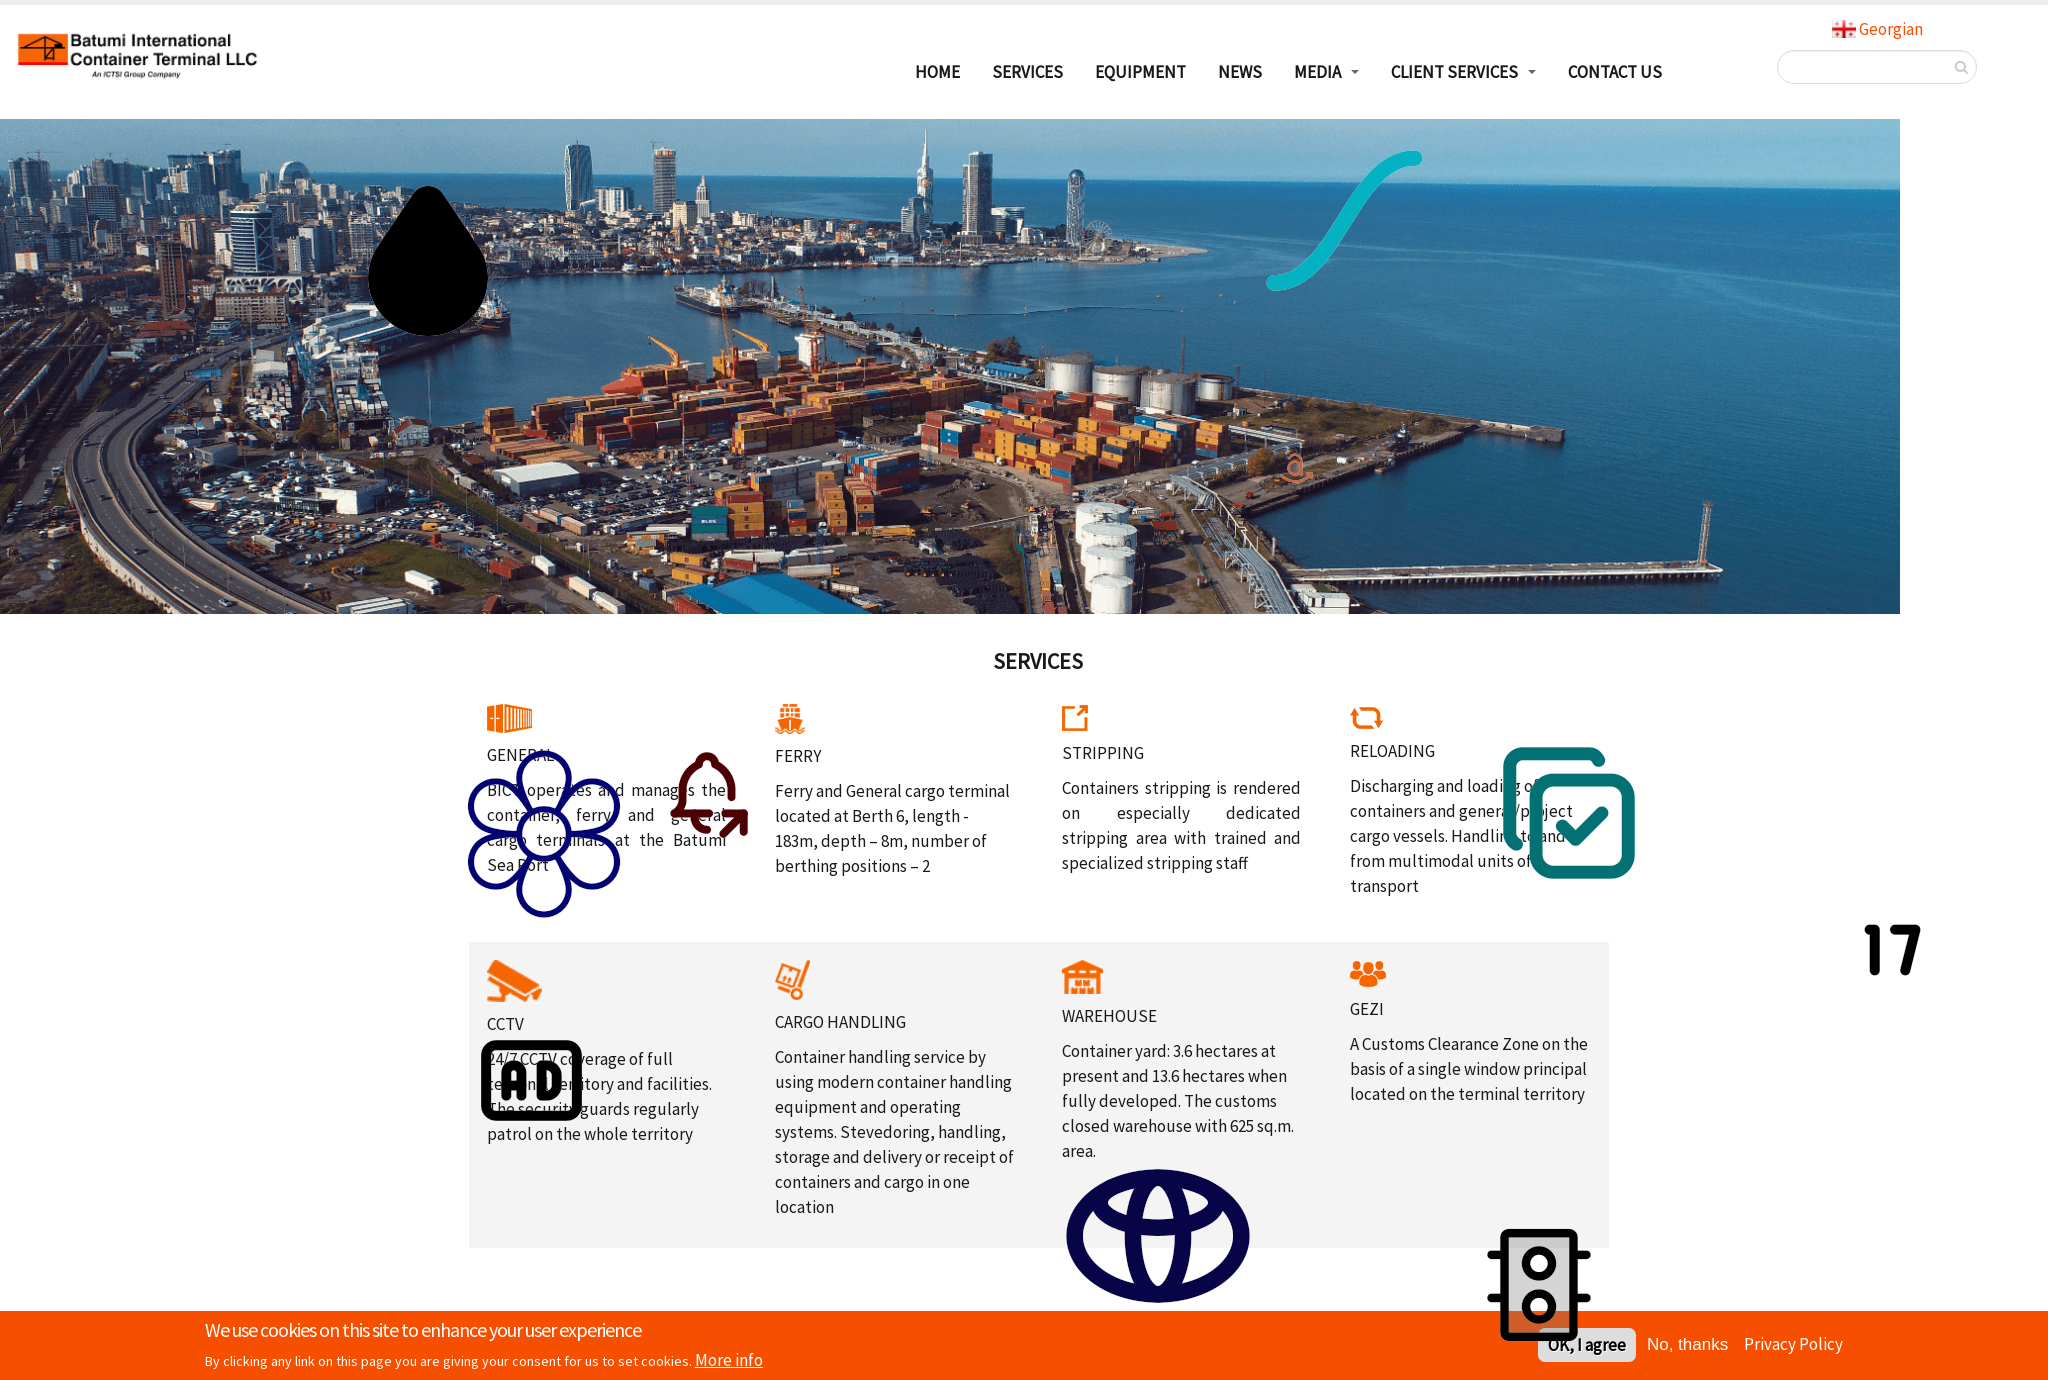  I want to click on adjust water or hydration settings, so click(428, 261).